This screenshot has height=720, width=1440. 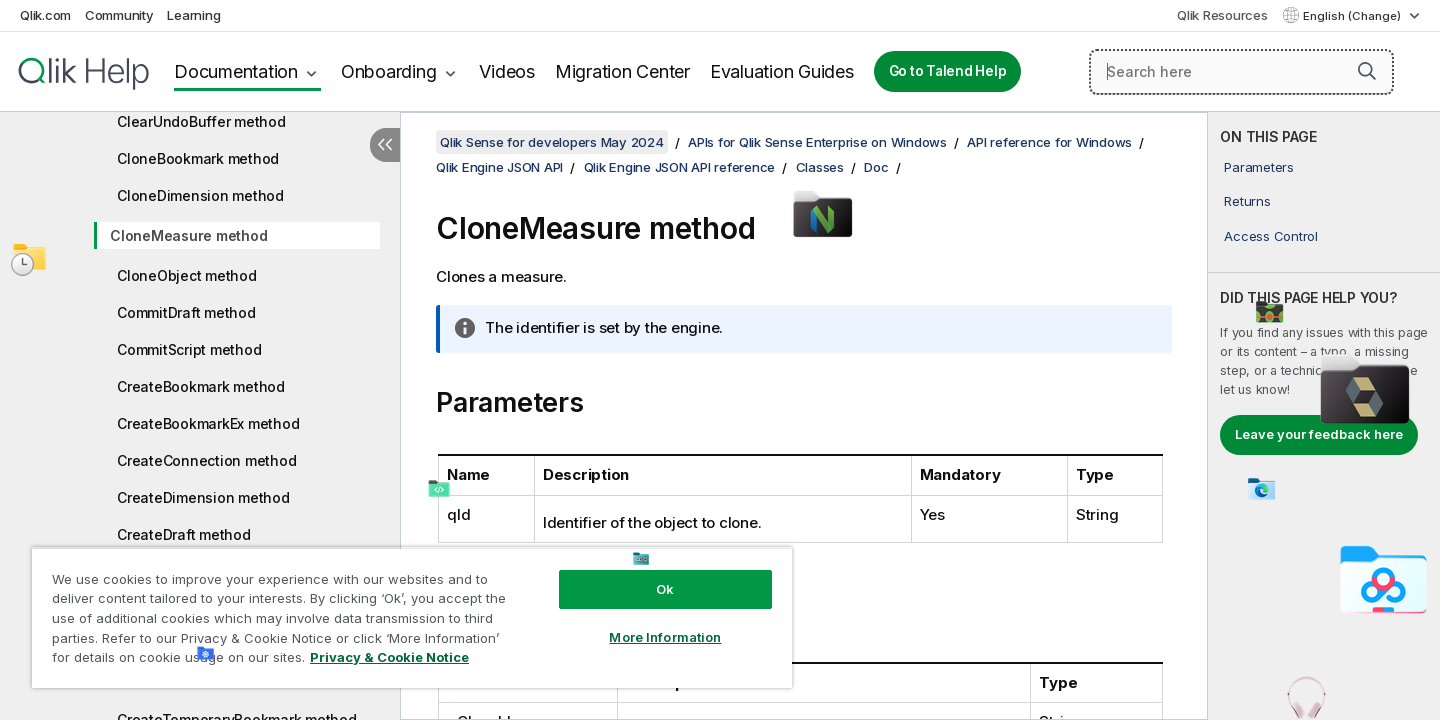 I want to click on open folder containing microsoft edge files, so click(x=1261, y=489).